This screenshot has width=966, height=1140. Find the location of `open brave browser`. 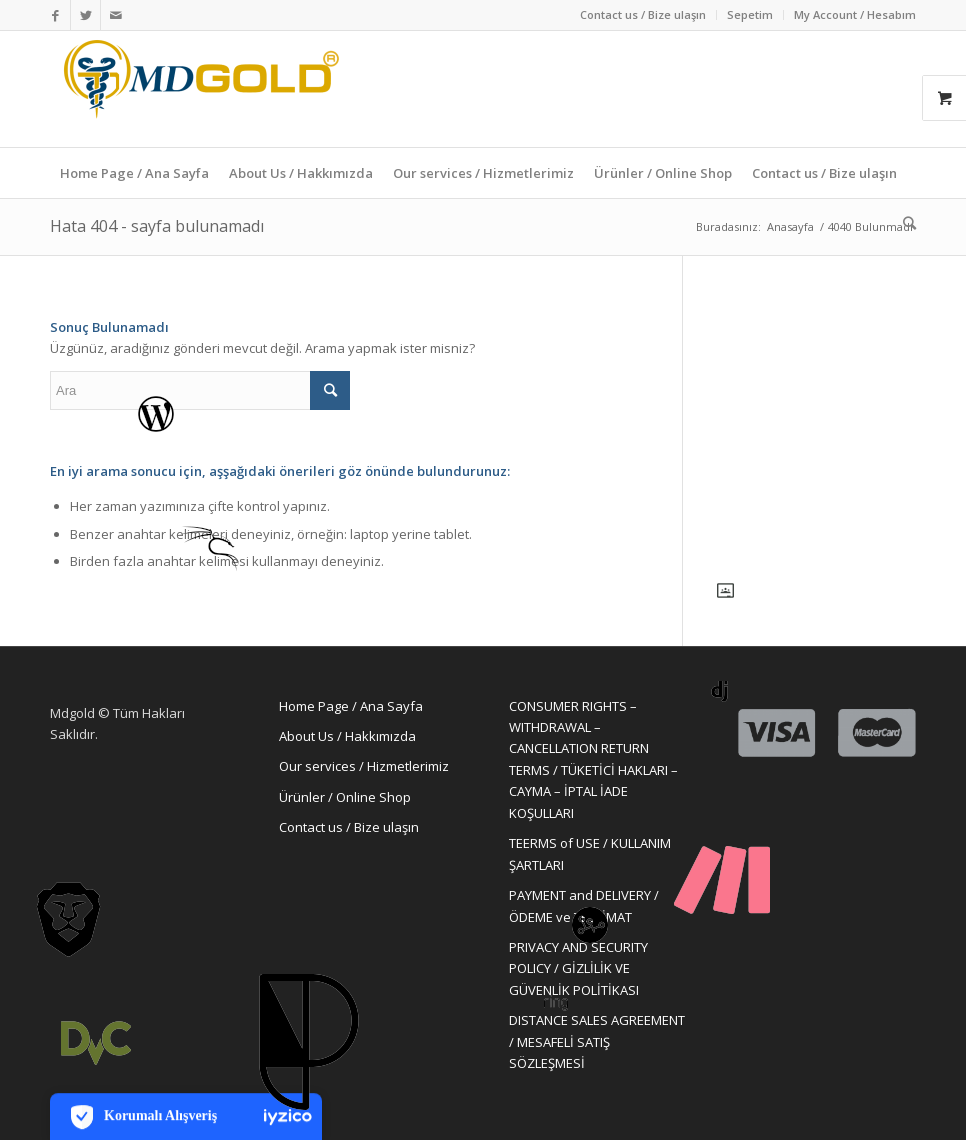

open brave browser is located at coordinates (68, 919).